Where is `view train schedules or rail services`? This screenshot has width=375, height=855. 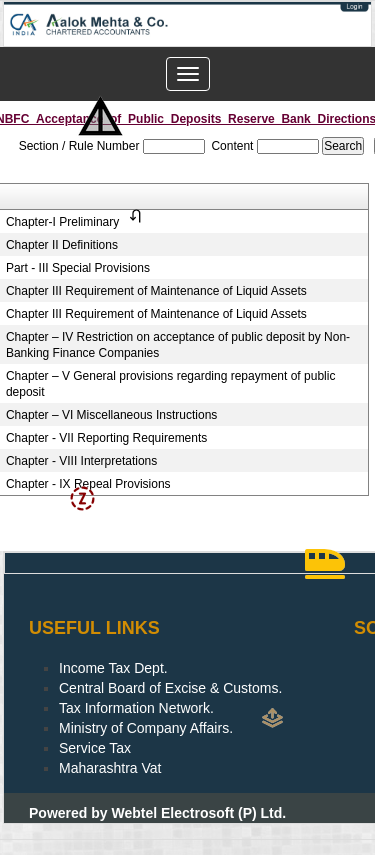 view train schedules or rail services is located at coordinates (325, 563).